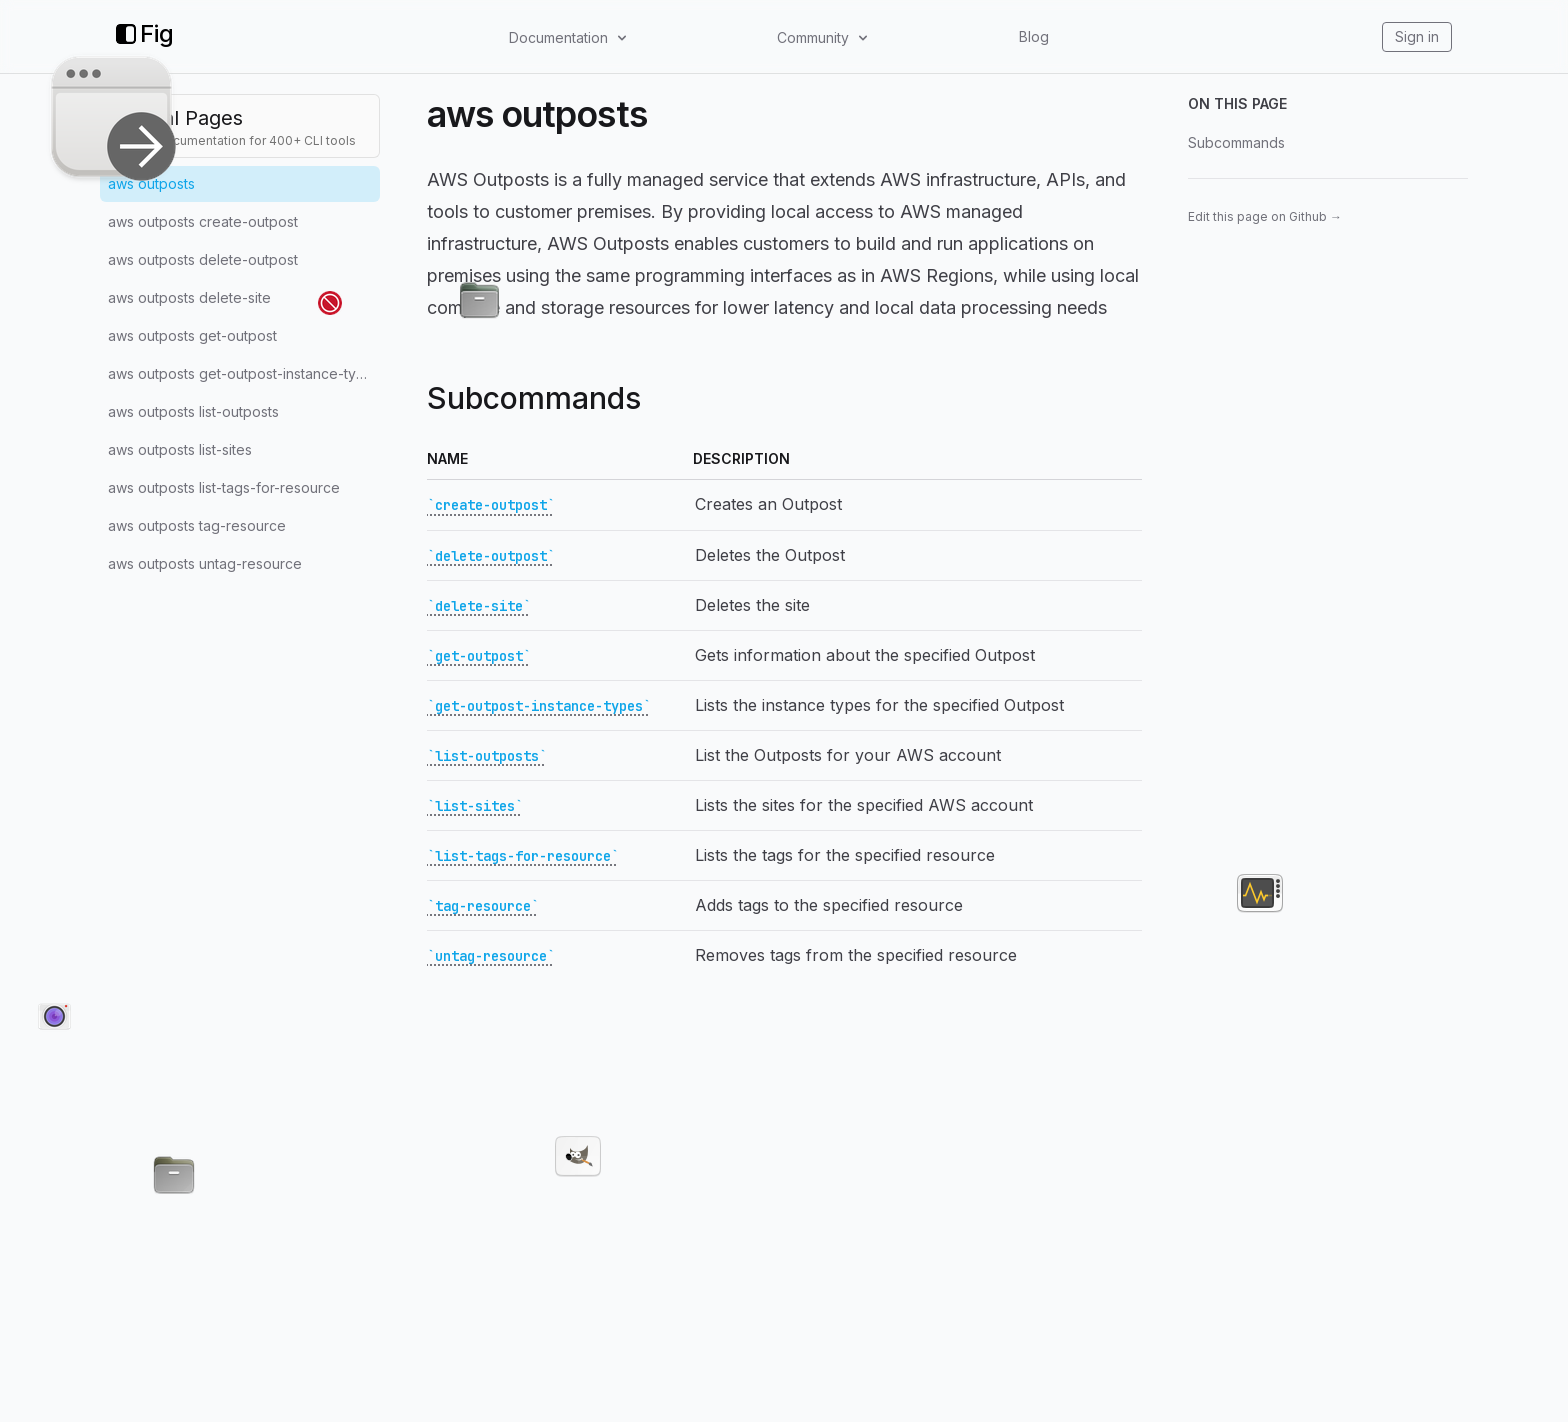 The height and width of the screenshot is (1422, 1568). What do you see at coordinates (330, 303) in the screenshot?
I see `delete or remove an item` at bounding box center [330, 303].